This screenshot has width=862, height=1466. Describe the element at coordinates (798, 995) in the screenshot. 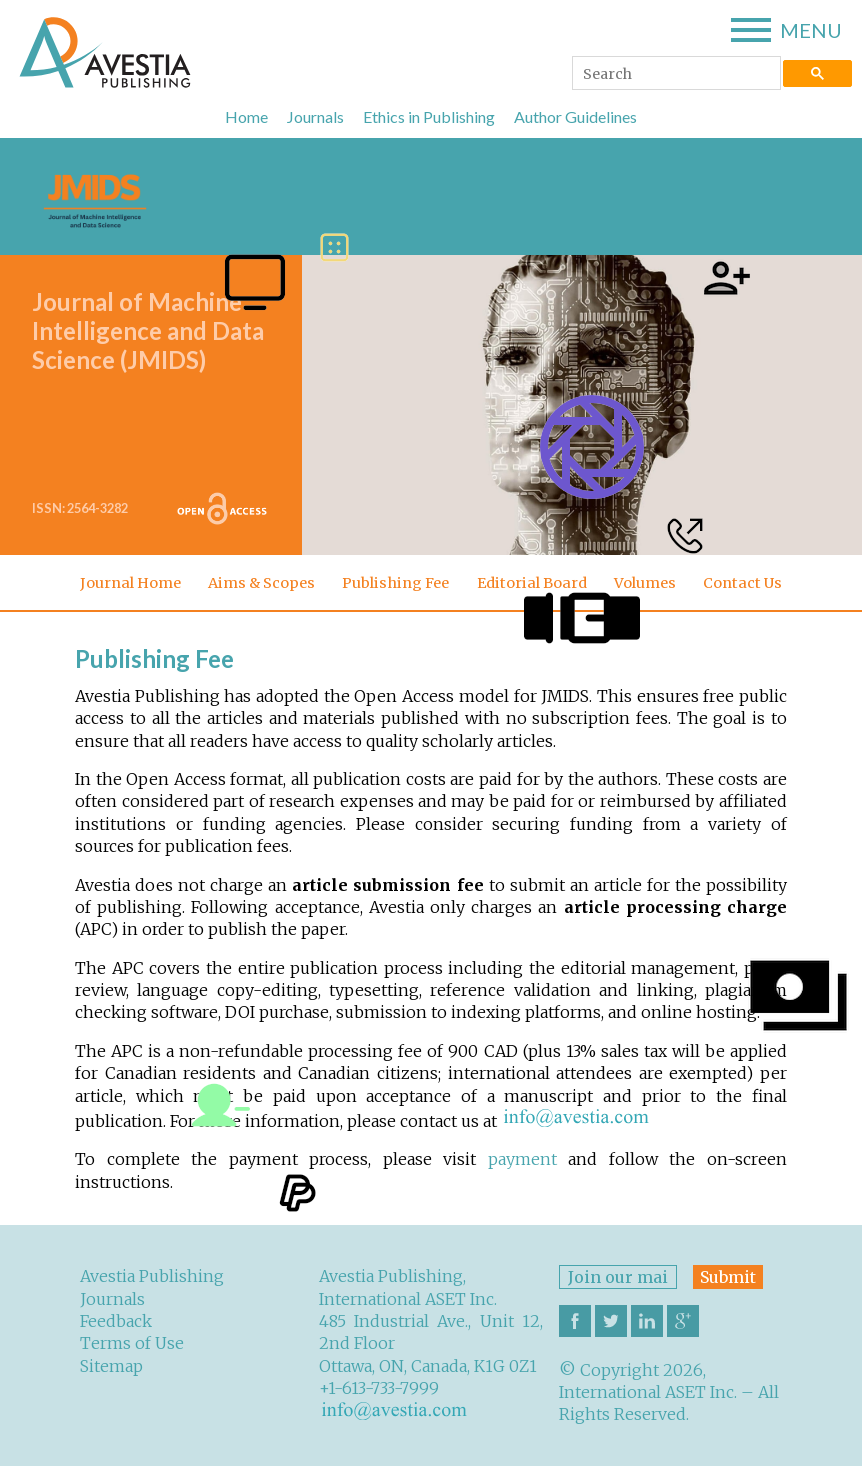

I see `access payment methods` at that location.